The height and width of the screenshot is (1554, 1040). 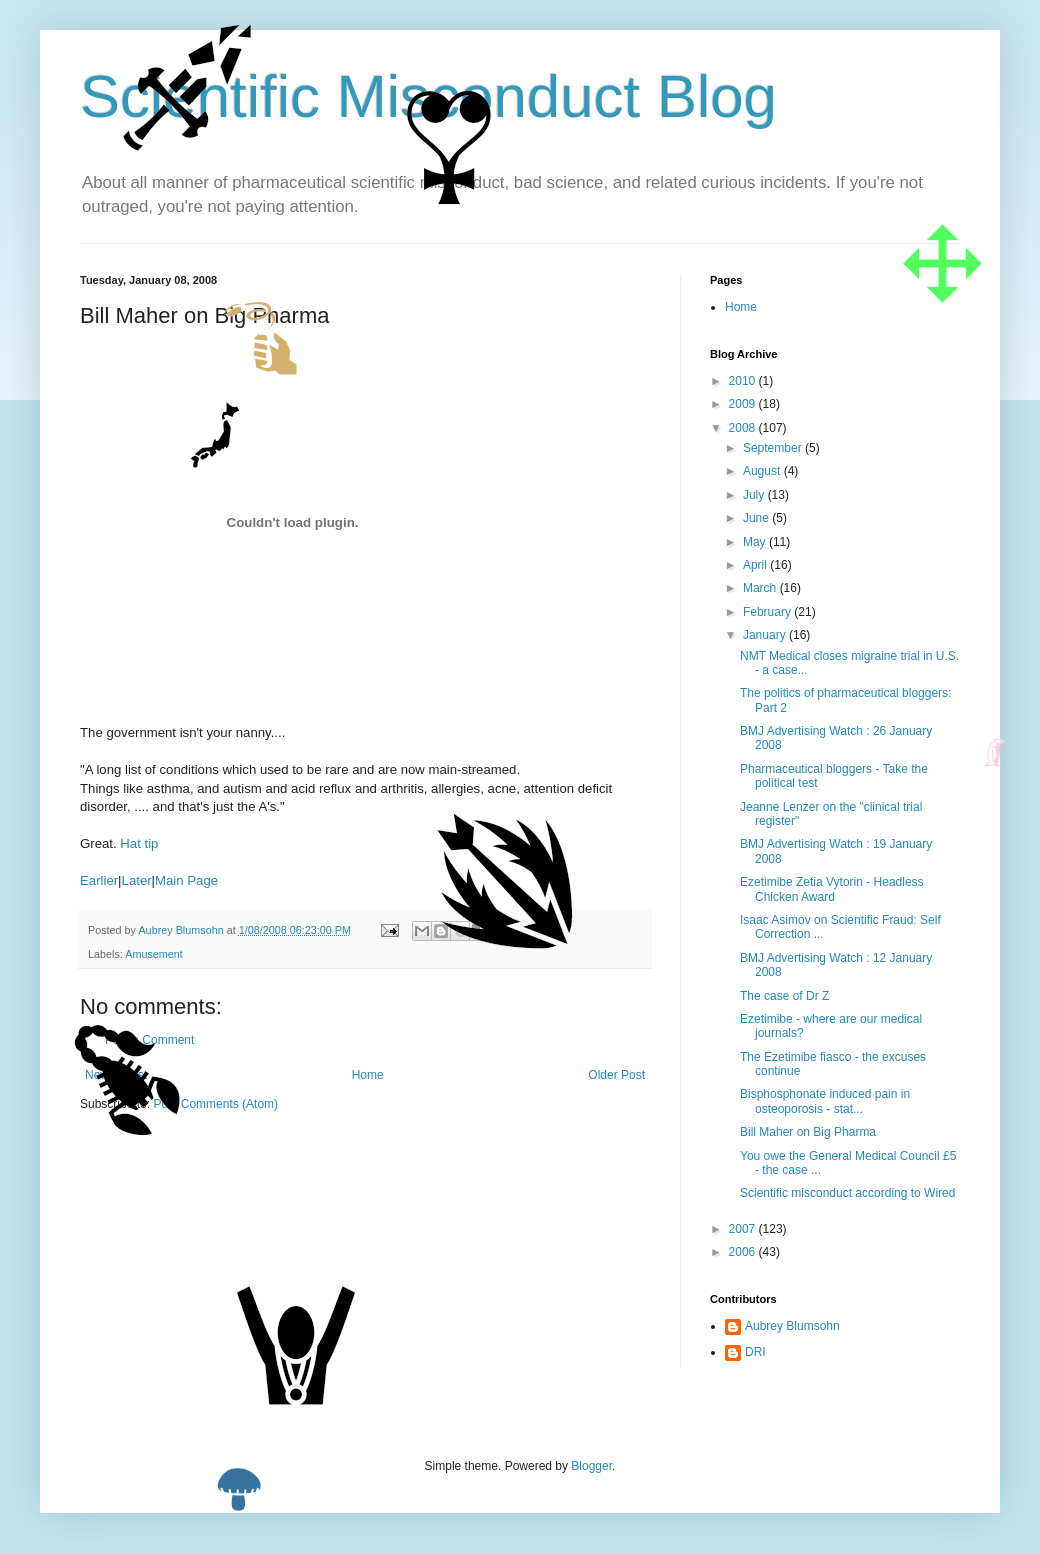 I want to click on select japan as your region or country, so click(x=215, y=435).